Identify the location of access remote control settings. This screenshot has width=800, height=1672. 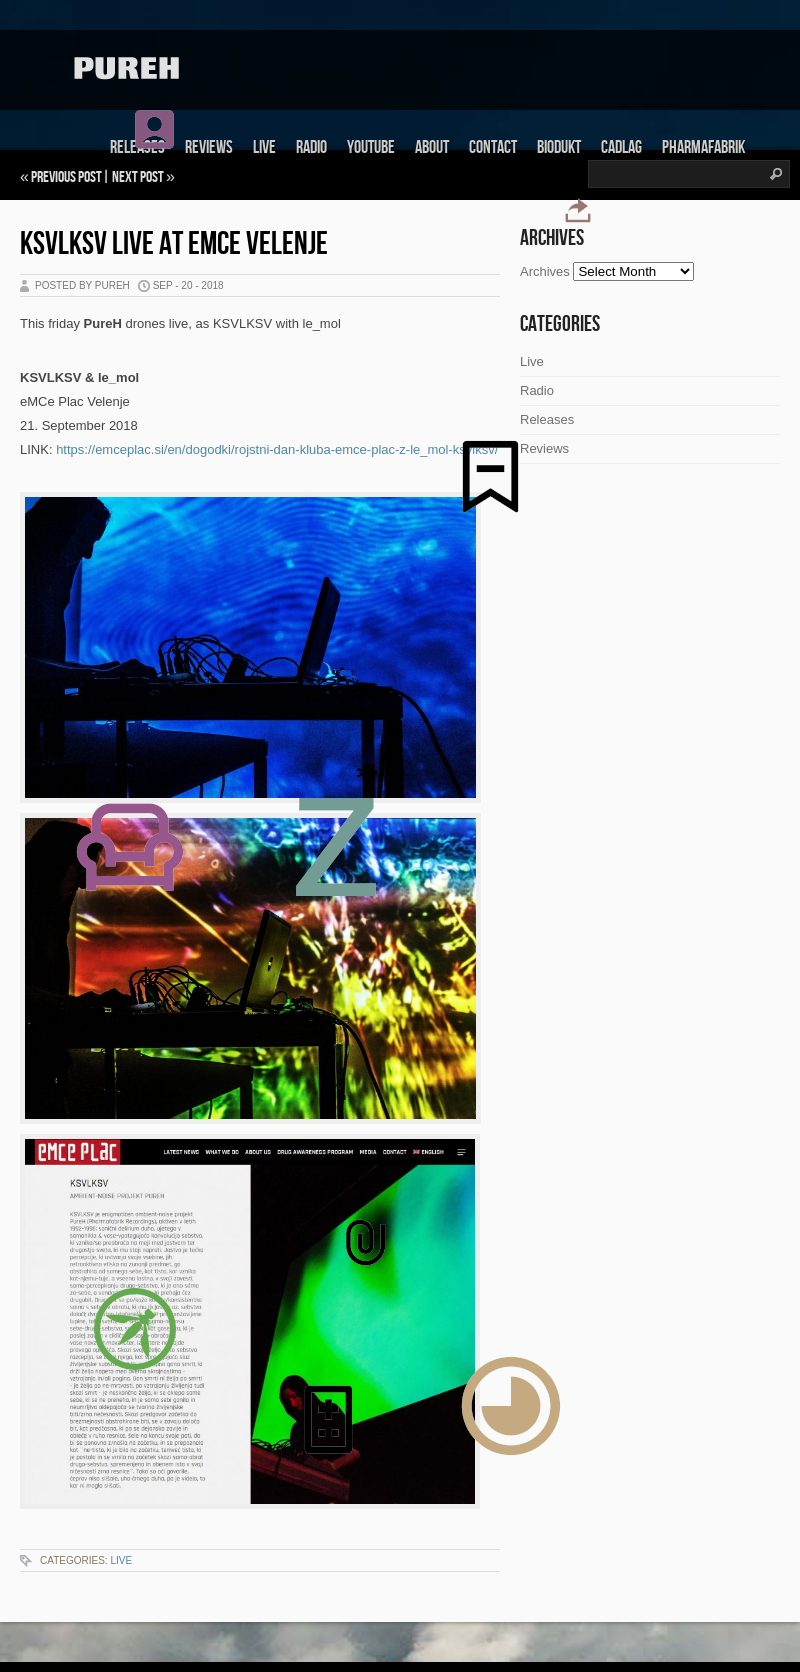
(328, 1419).